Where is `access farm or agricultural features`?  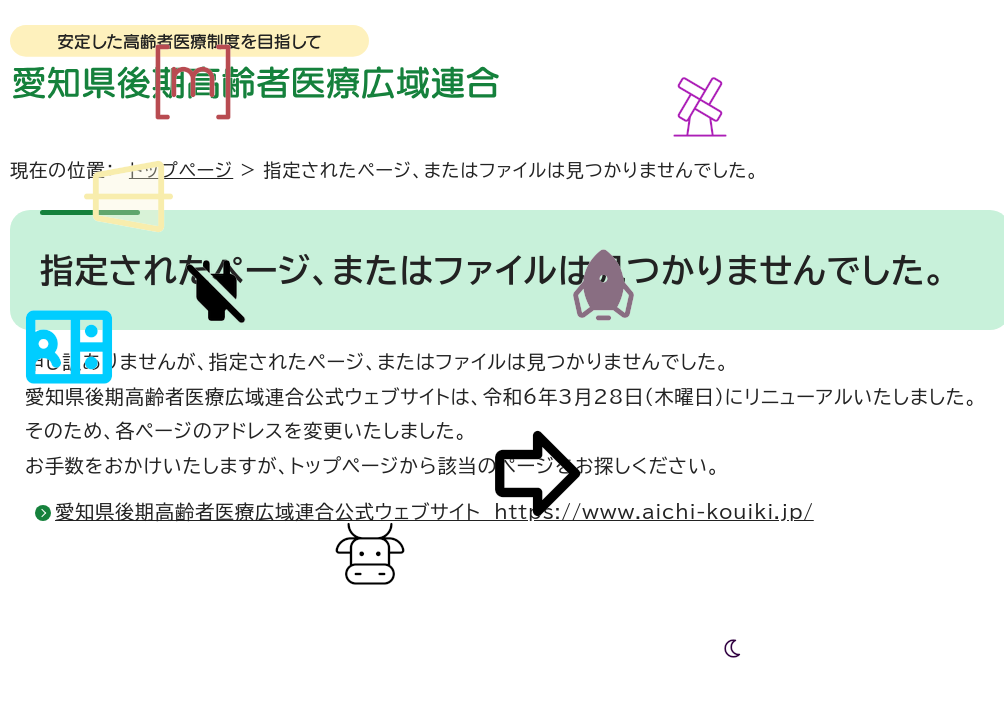 access farm or agricultural features is located at coordinates (370, 555).